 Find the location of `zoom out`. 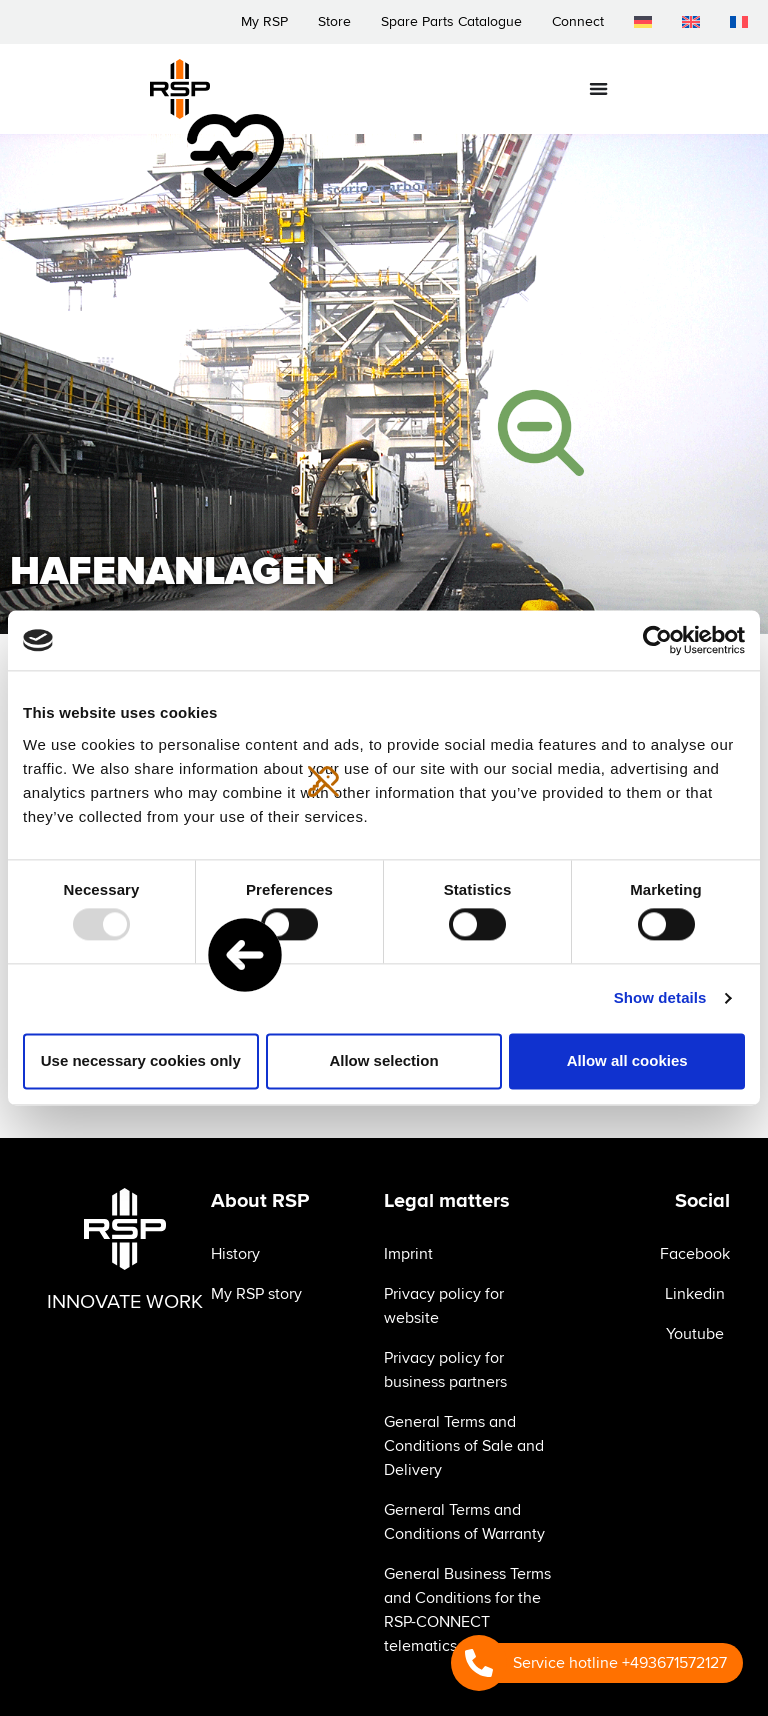

zoom out is located at coordinates (541, 433).